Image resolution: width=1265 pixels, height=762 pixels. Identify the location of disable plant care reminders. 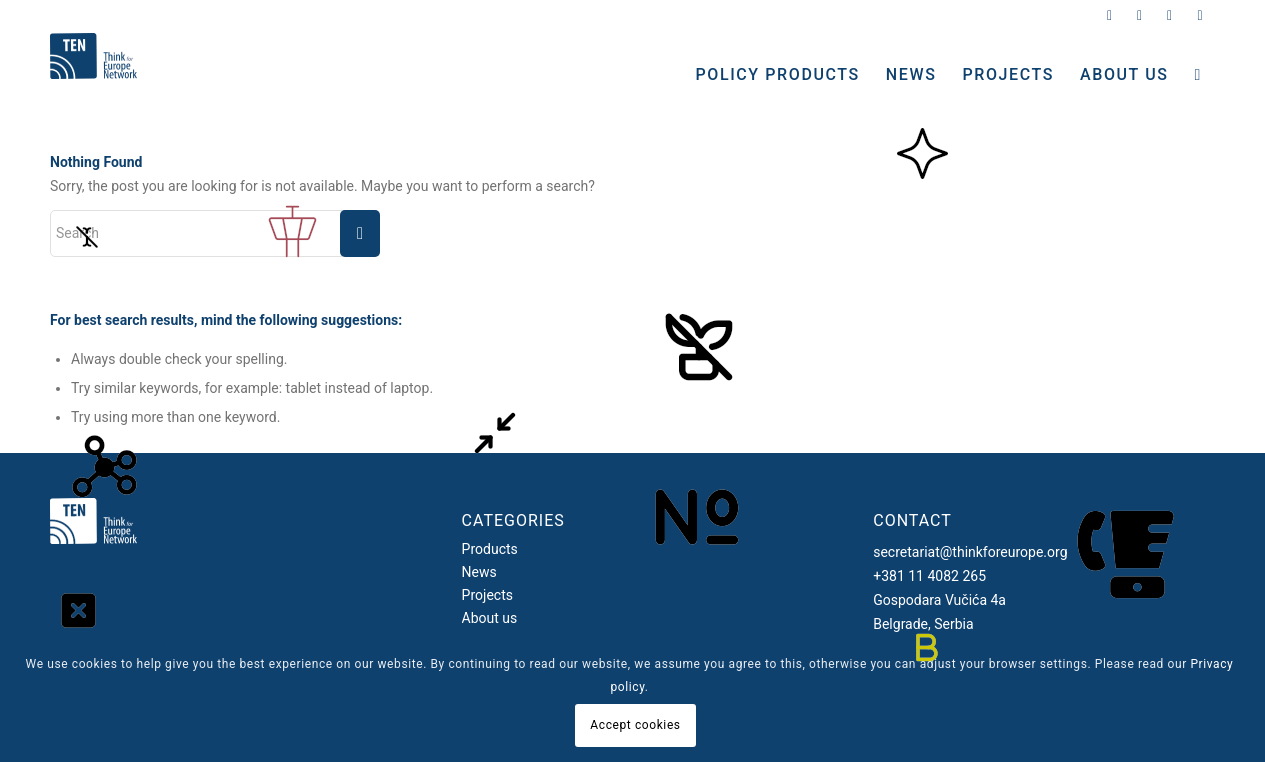
(699, 347).